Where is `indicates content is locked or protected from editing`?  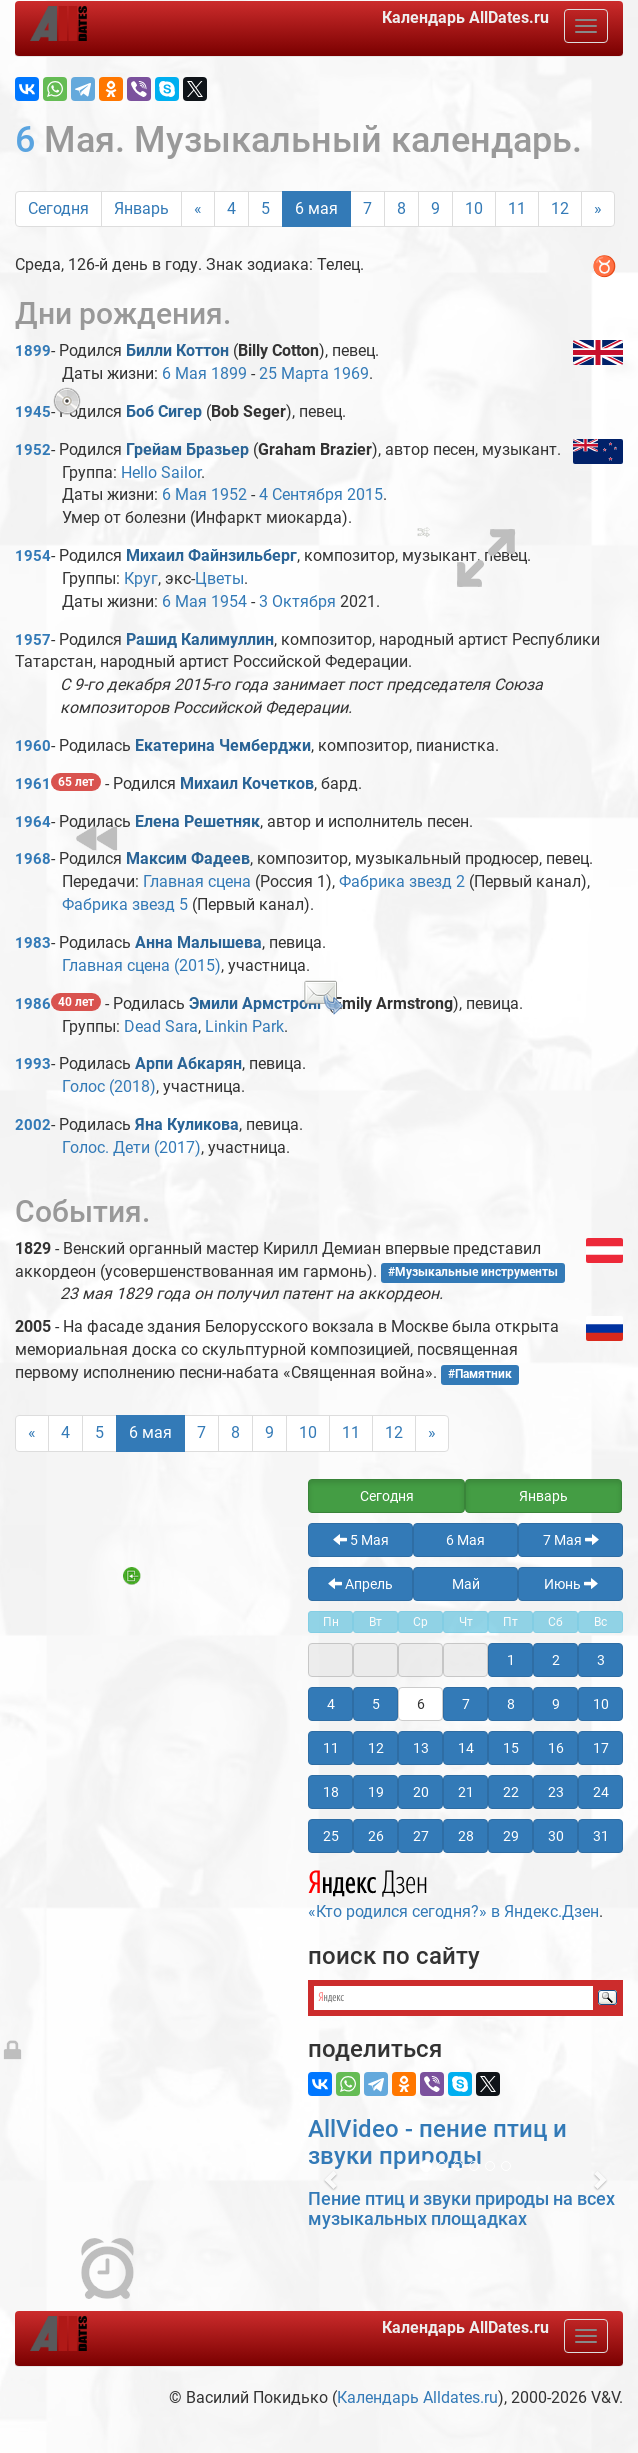 indicates content is locked or protected from editing is located at coordinates (12, 2050).